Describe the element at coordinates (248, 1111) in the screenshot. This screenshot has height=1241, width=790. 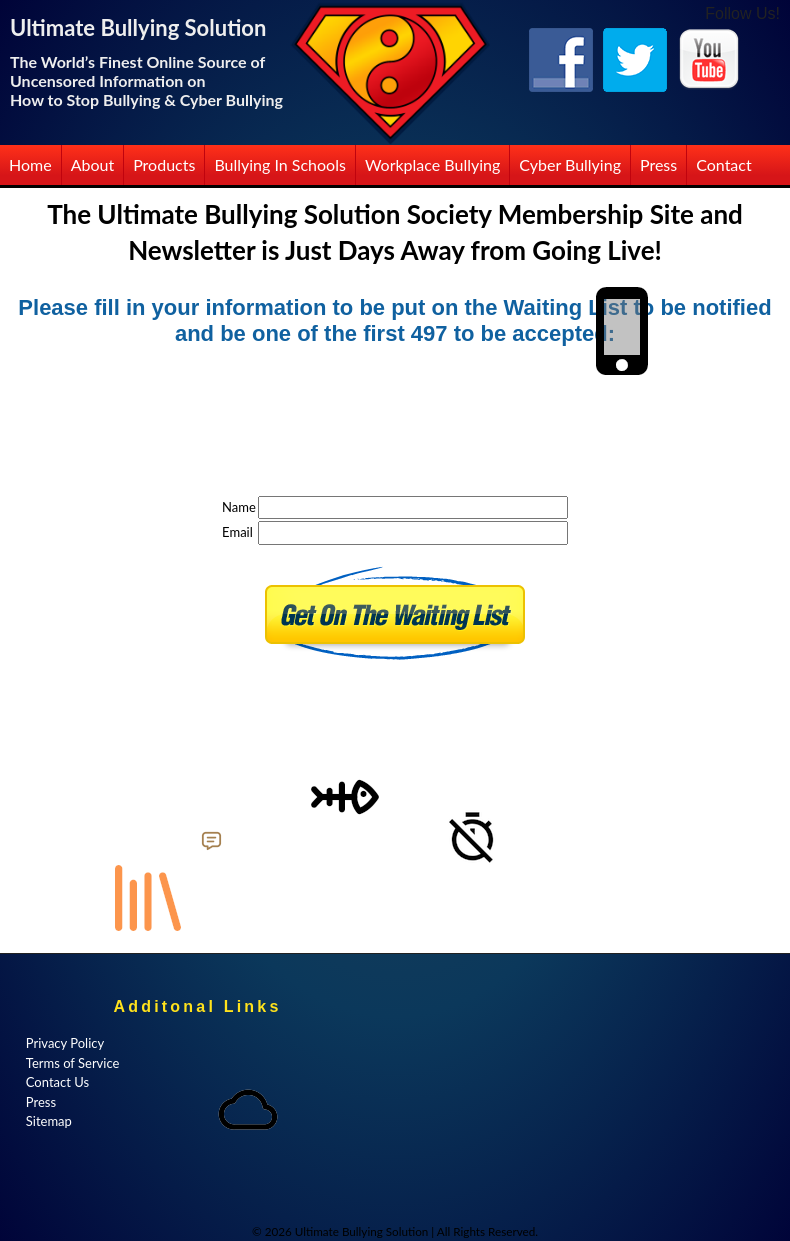
I see `access microsoft onedrive cloud storage` at that location.